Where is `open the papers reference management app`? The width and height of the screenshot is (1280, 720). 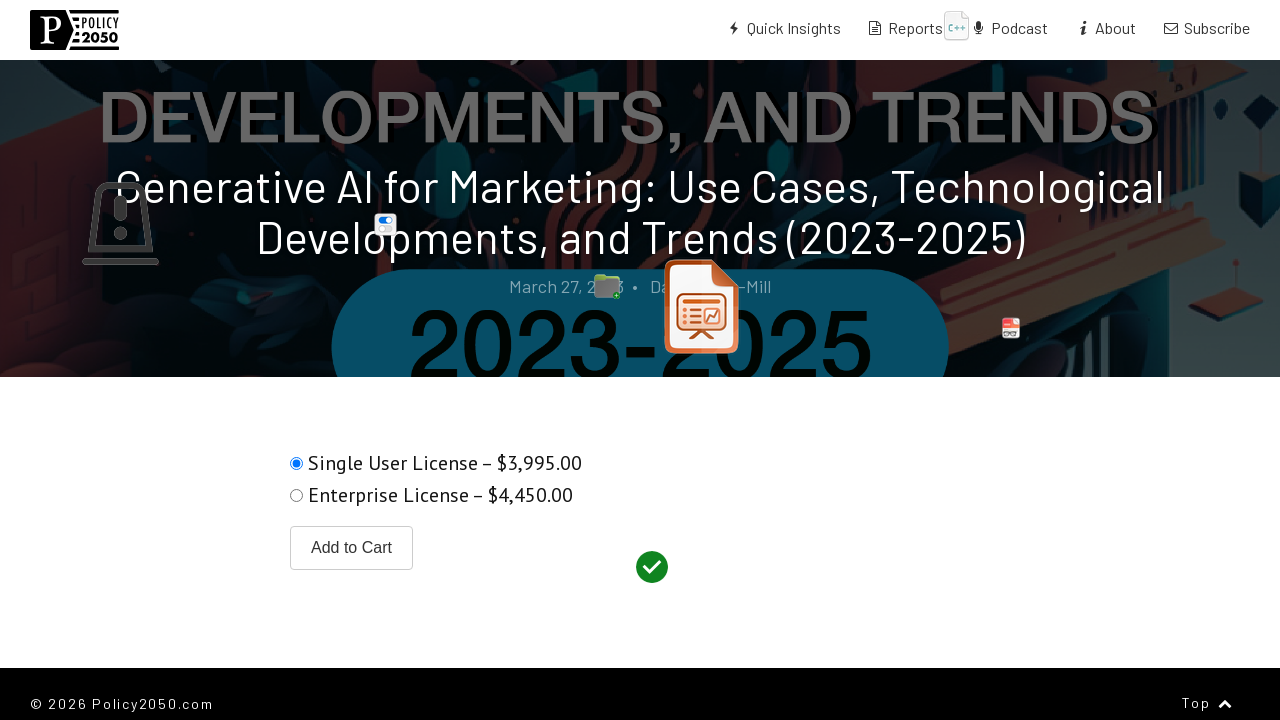 open the papers reference management app is located at coordinates (1011, 328).